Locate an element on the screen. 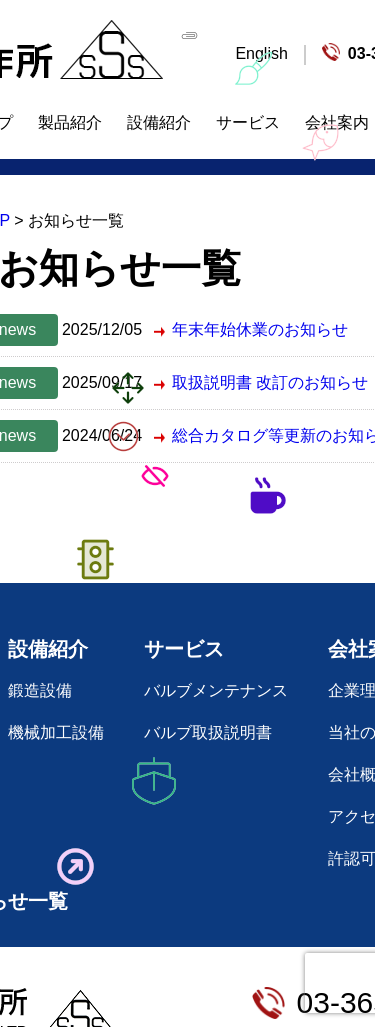 This screenshot has width=375, height=1027. traffic or signal status indicator is located at coordinates (95, 559).